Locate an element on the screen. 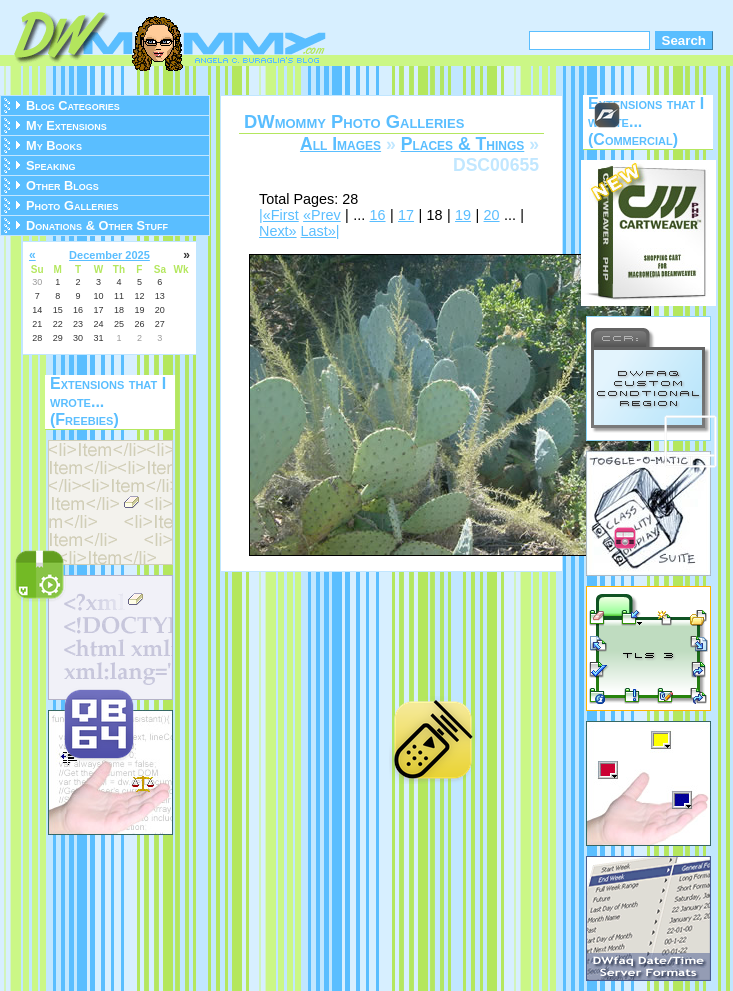 The image size is (733, 991). launch the QB64 programming environment is located at coordinates (99, 724).